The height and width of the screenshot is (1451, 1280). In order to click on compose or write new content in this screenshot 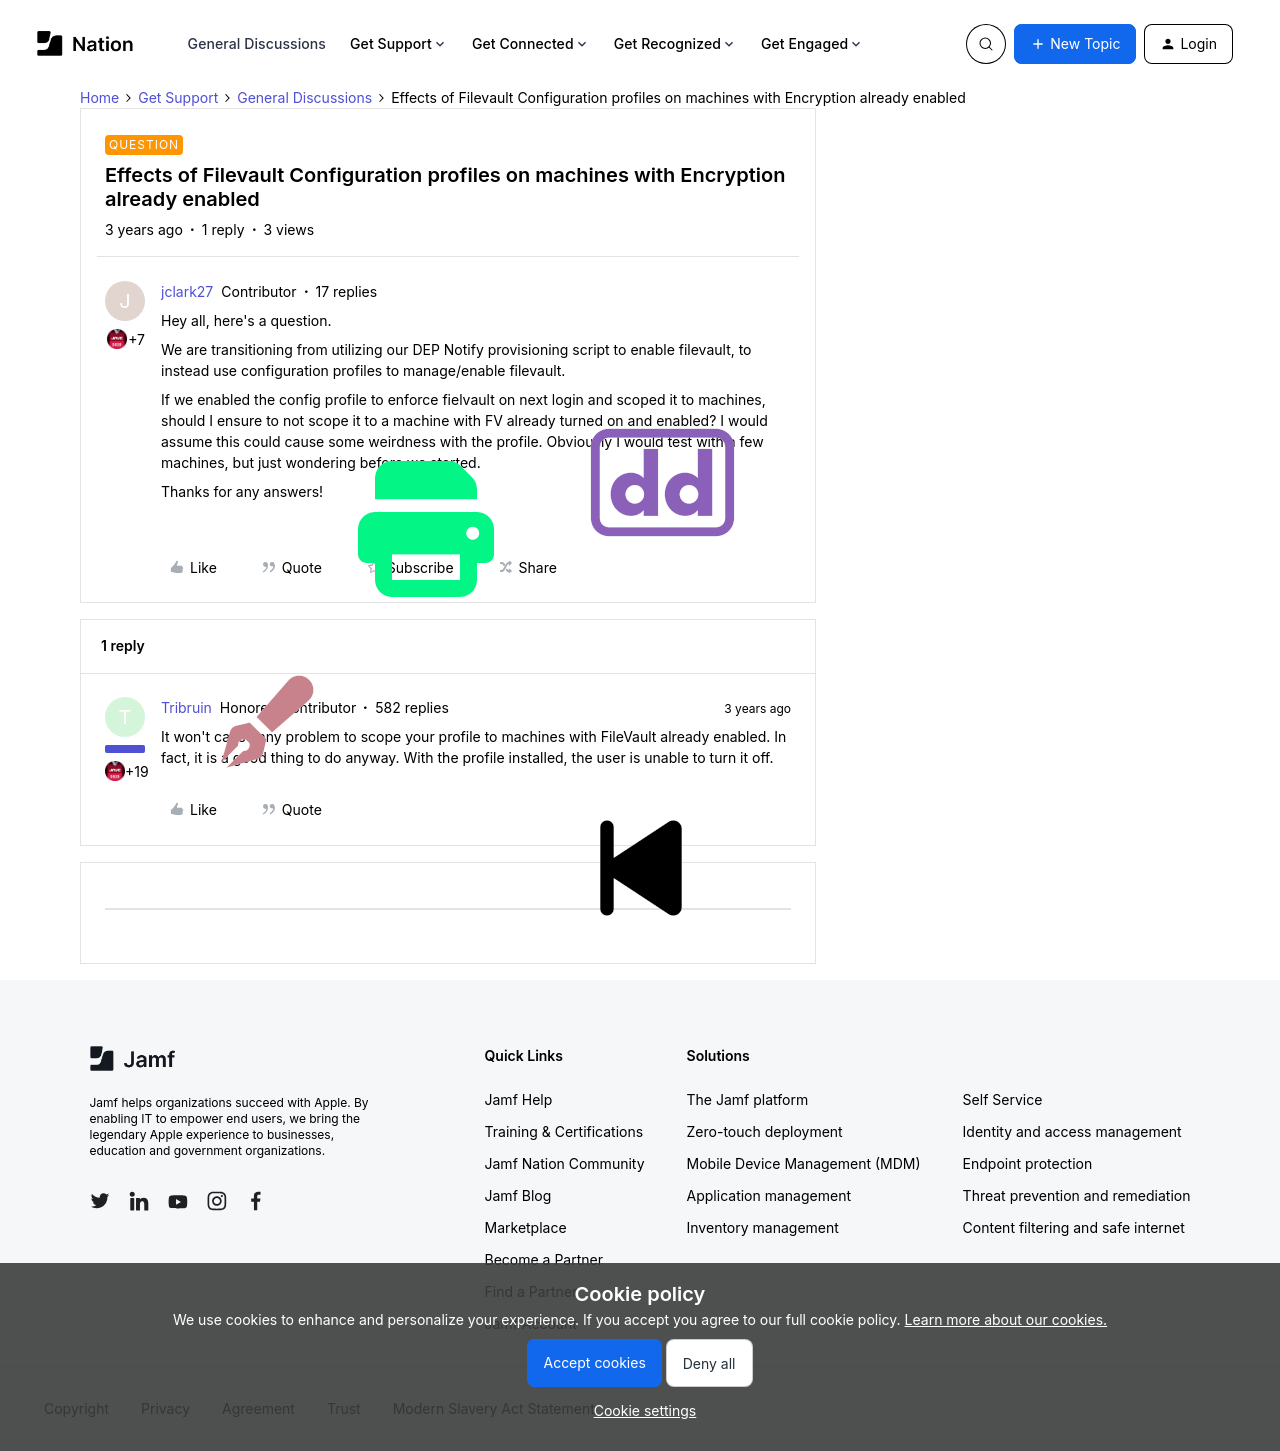, I will do `click(267, 722)`.